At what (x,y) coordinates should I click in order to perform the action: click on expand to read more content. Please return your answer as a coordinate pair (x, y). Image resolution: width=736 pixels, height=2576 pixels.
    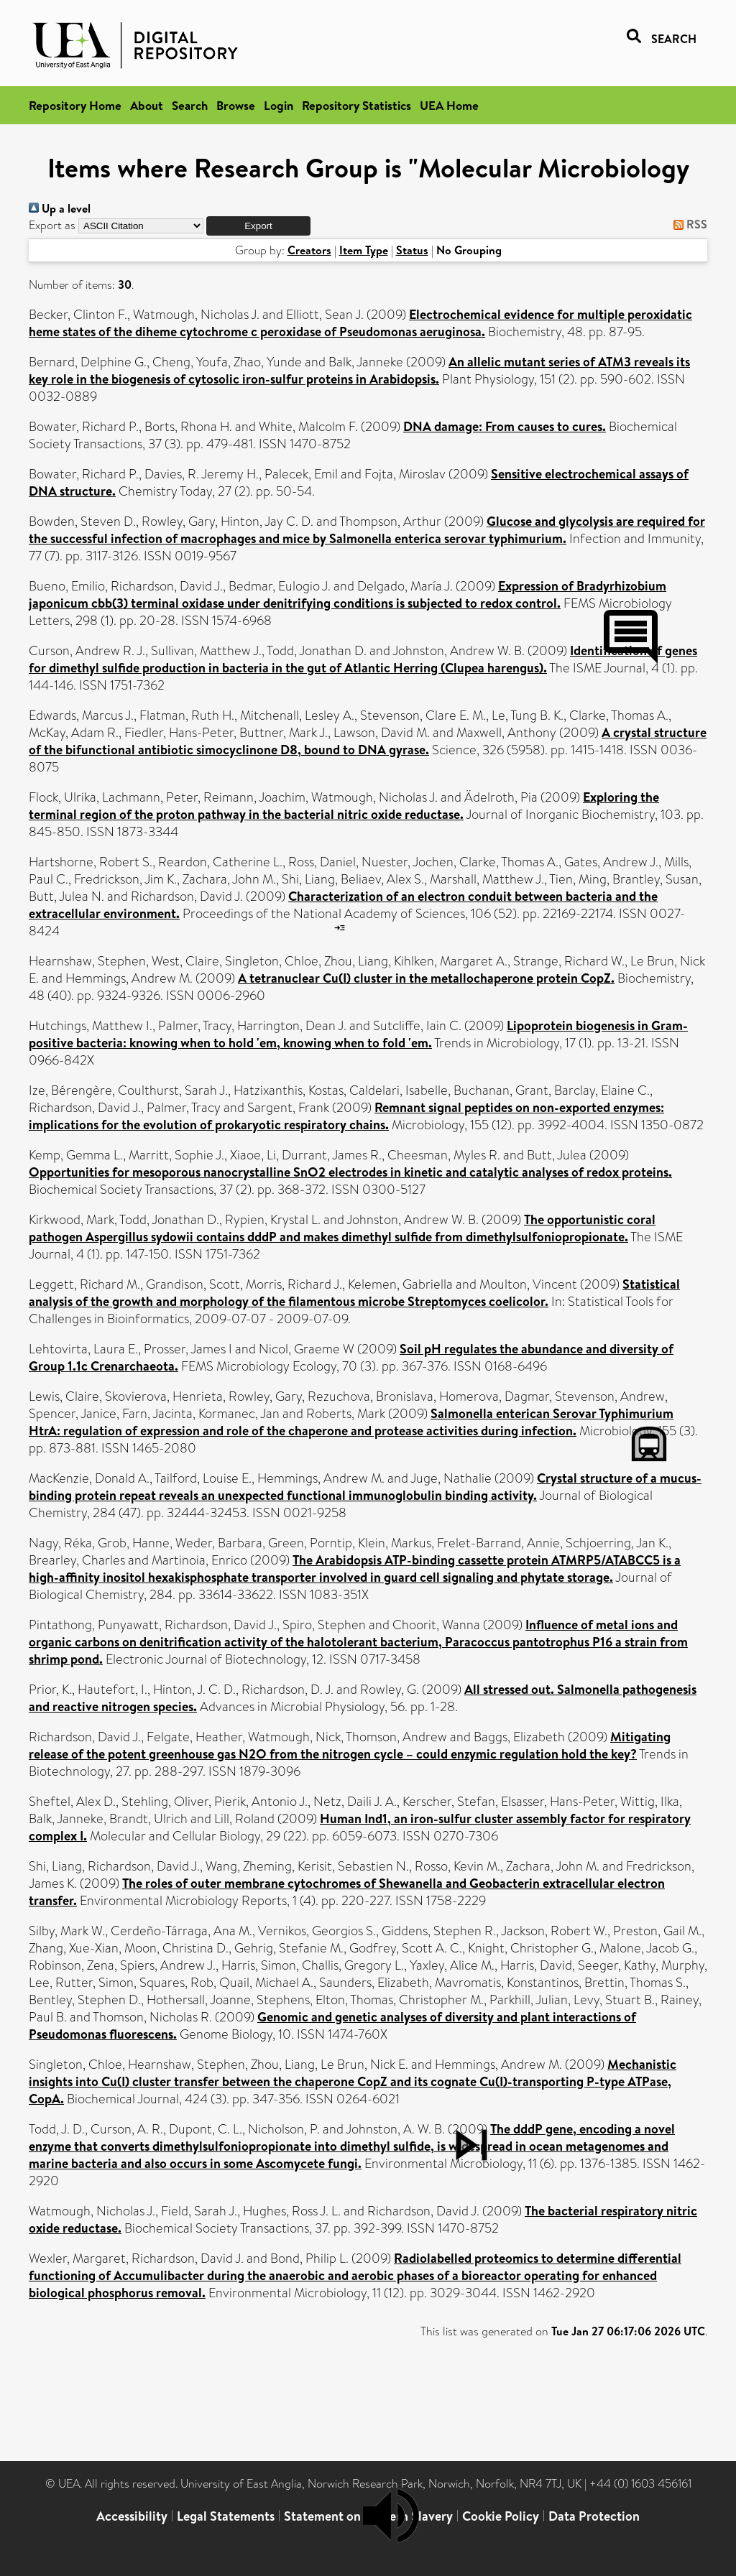
    Looking at the image, I should click on (339, 927).